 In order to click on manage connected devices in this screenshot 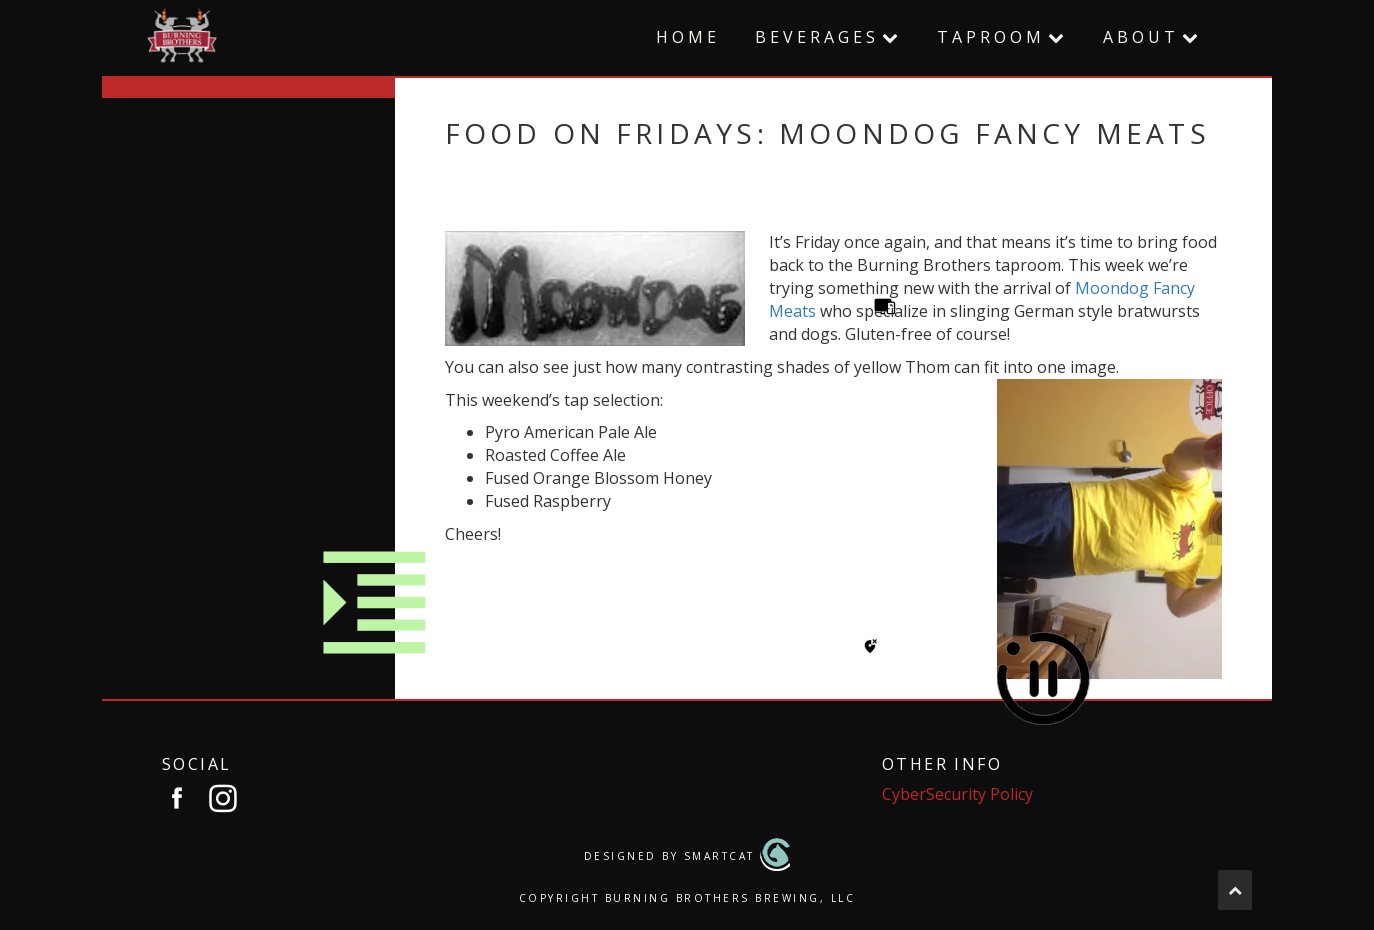, I will do `click(884, 306)`.